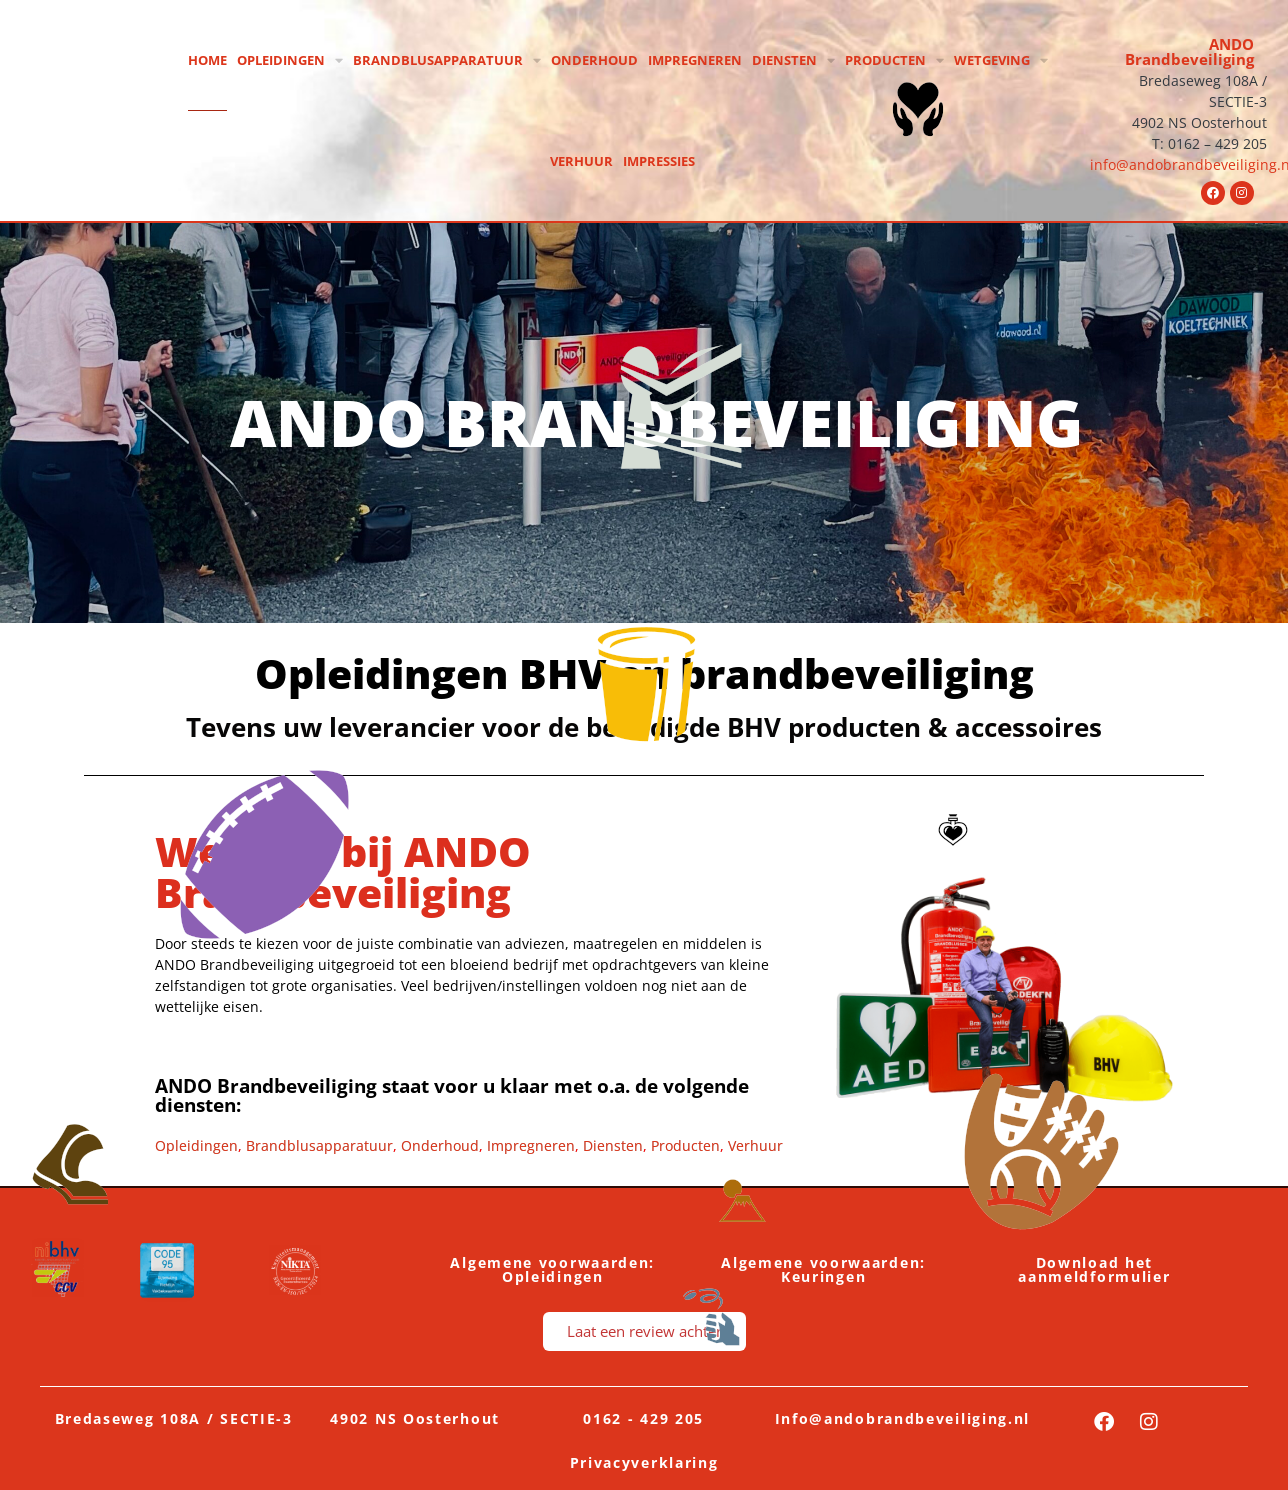  I want to click on represents Japan or Japanese-related content, so click(742, 1199).